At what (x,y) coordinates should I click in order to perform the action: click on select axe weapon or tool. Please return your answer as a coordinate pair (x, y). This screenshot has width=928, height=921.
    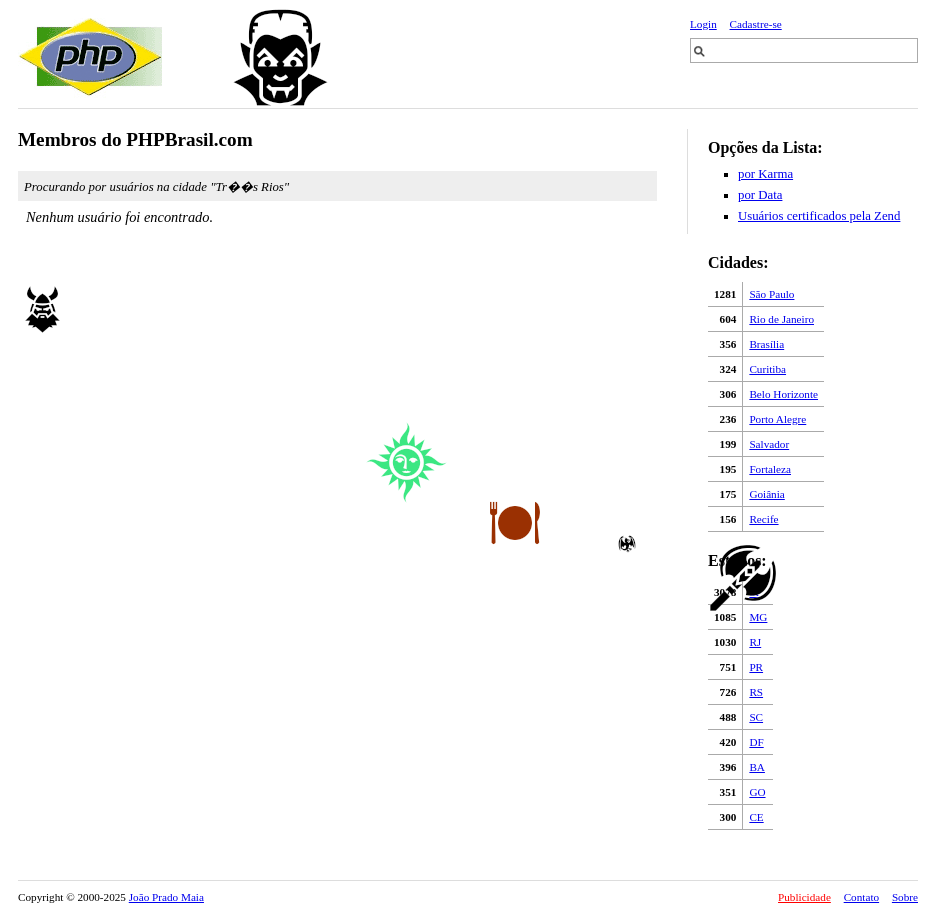
    Looking at the image, I should click on (744, 577).